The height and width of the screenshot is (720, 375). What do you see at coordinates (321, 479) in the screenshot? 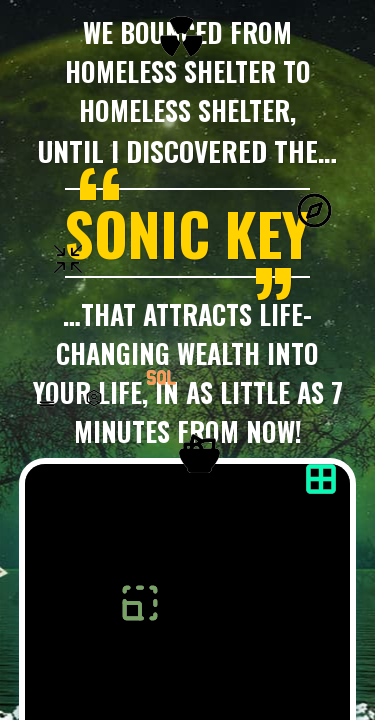
I see `apply borders to all cells in a table` at bounding box center [321, 479].